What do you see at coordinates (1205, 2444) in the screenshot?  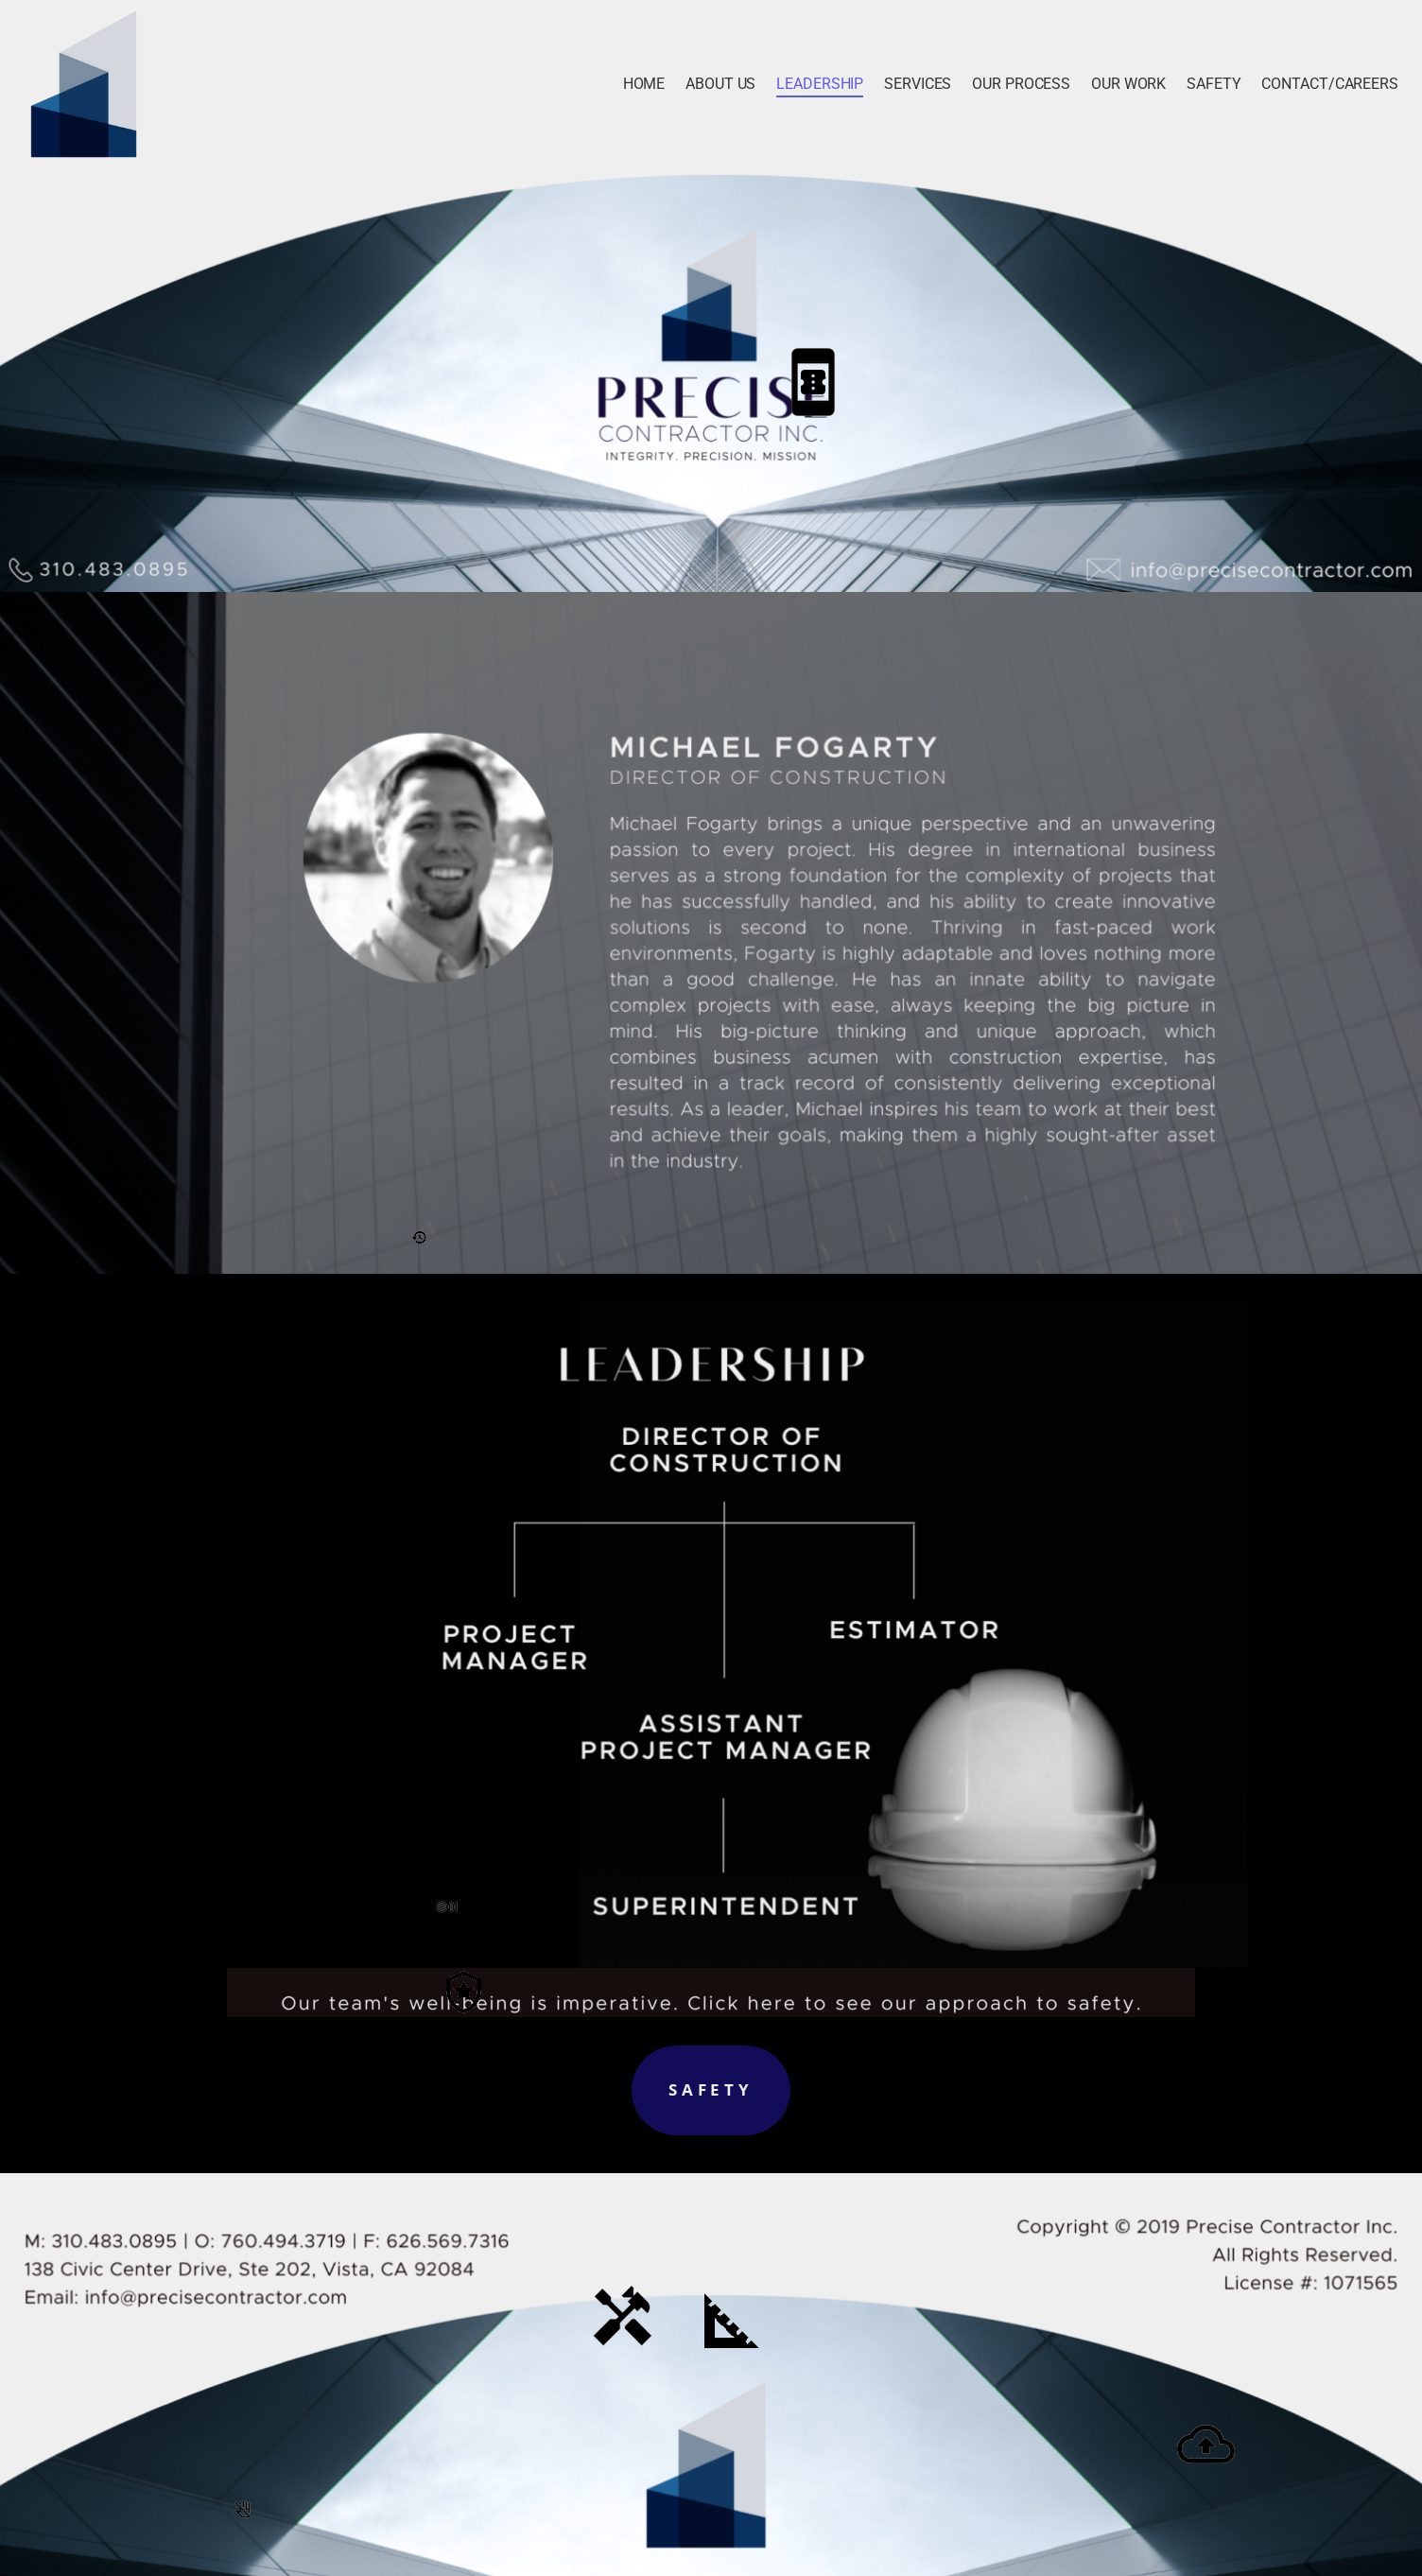 I see `upload file to cloud storage` at bounding box center [1205, 2444].